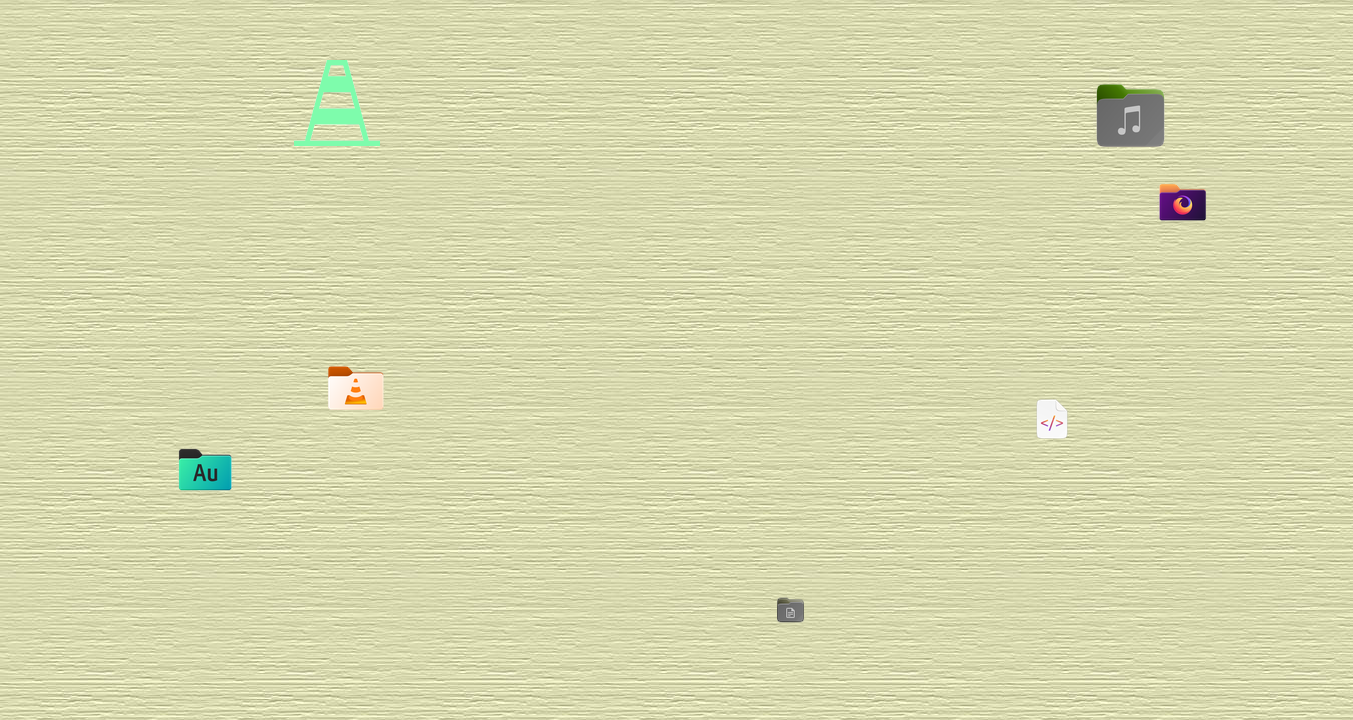 The width and height of the screenshot is (1353, 720). Describe the element at coordinates (1130, 115) in the screenshot. I see `open your music folder` at that location.